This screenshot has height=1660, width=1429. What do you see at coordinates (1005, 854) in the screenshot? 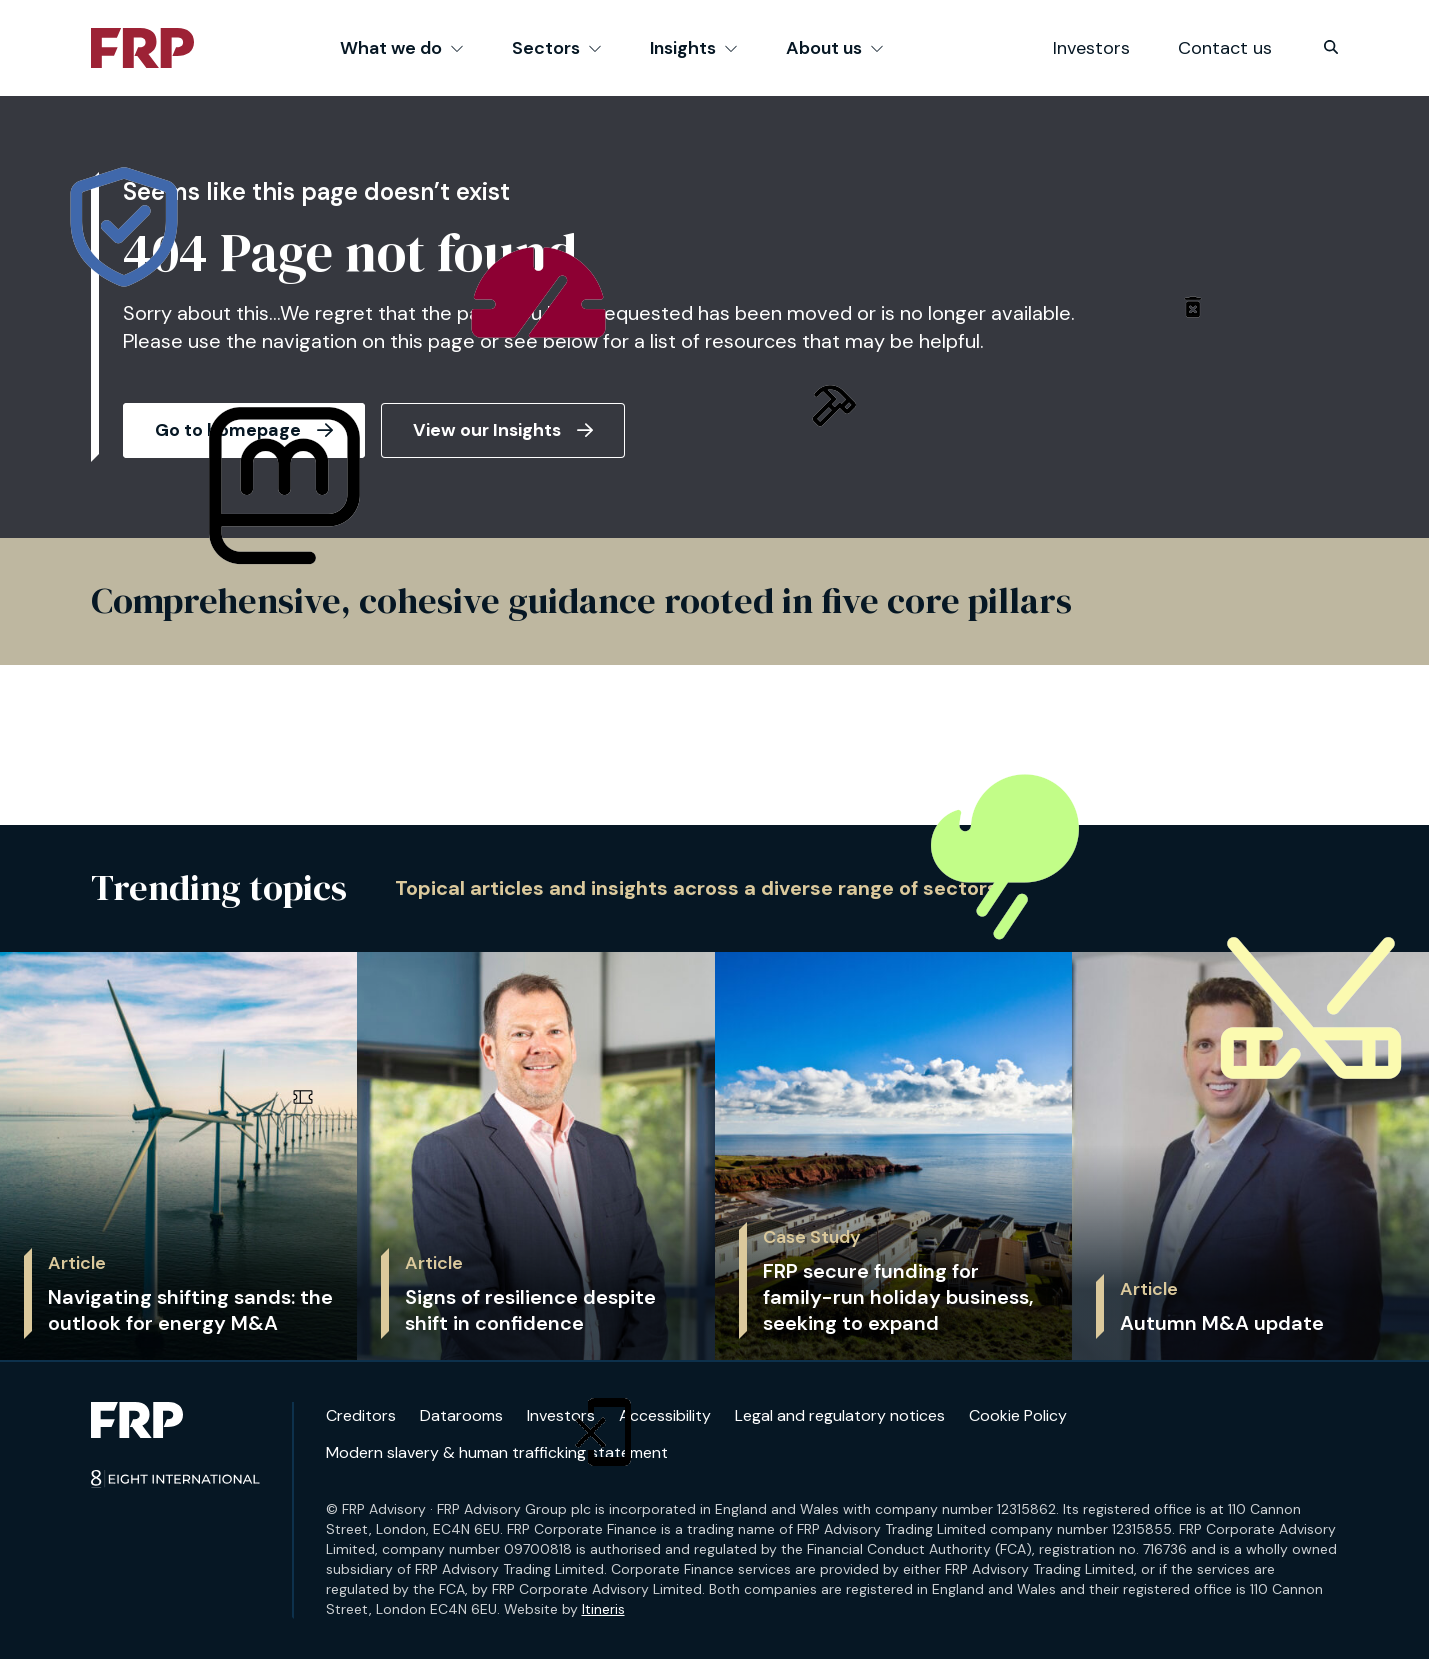
I see `indicates rainy weather conditions` at bounding box center [1005, 854].